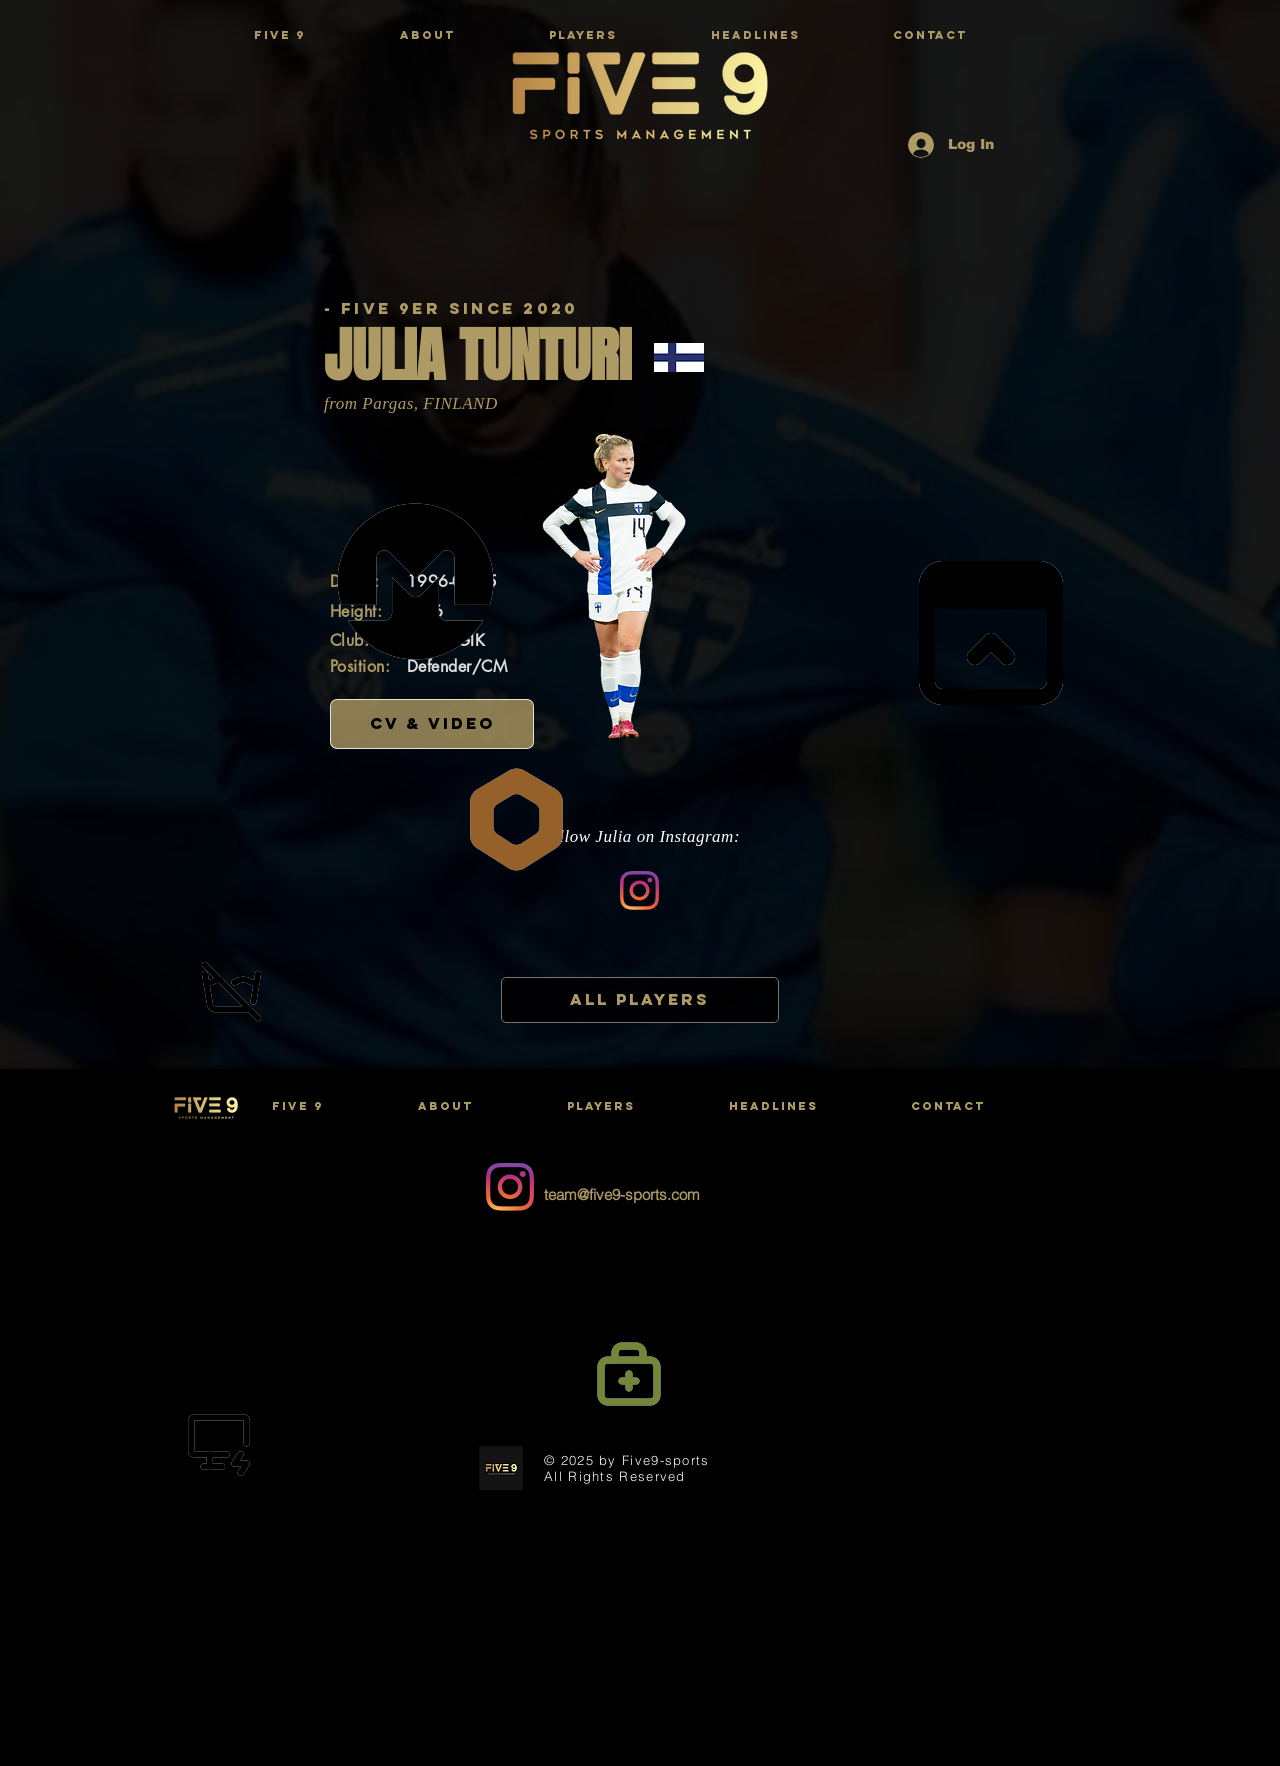  Describe the element at coordinates (991, 633) in the screenshot. I see `collapse the navigation bar` at that location.